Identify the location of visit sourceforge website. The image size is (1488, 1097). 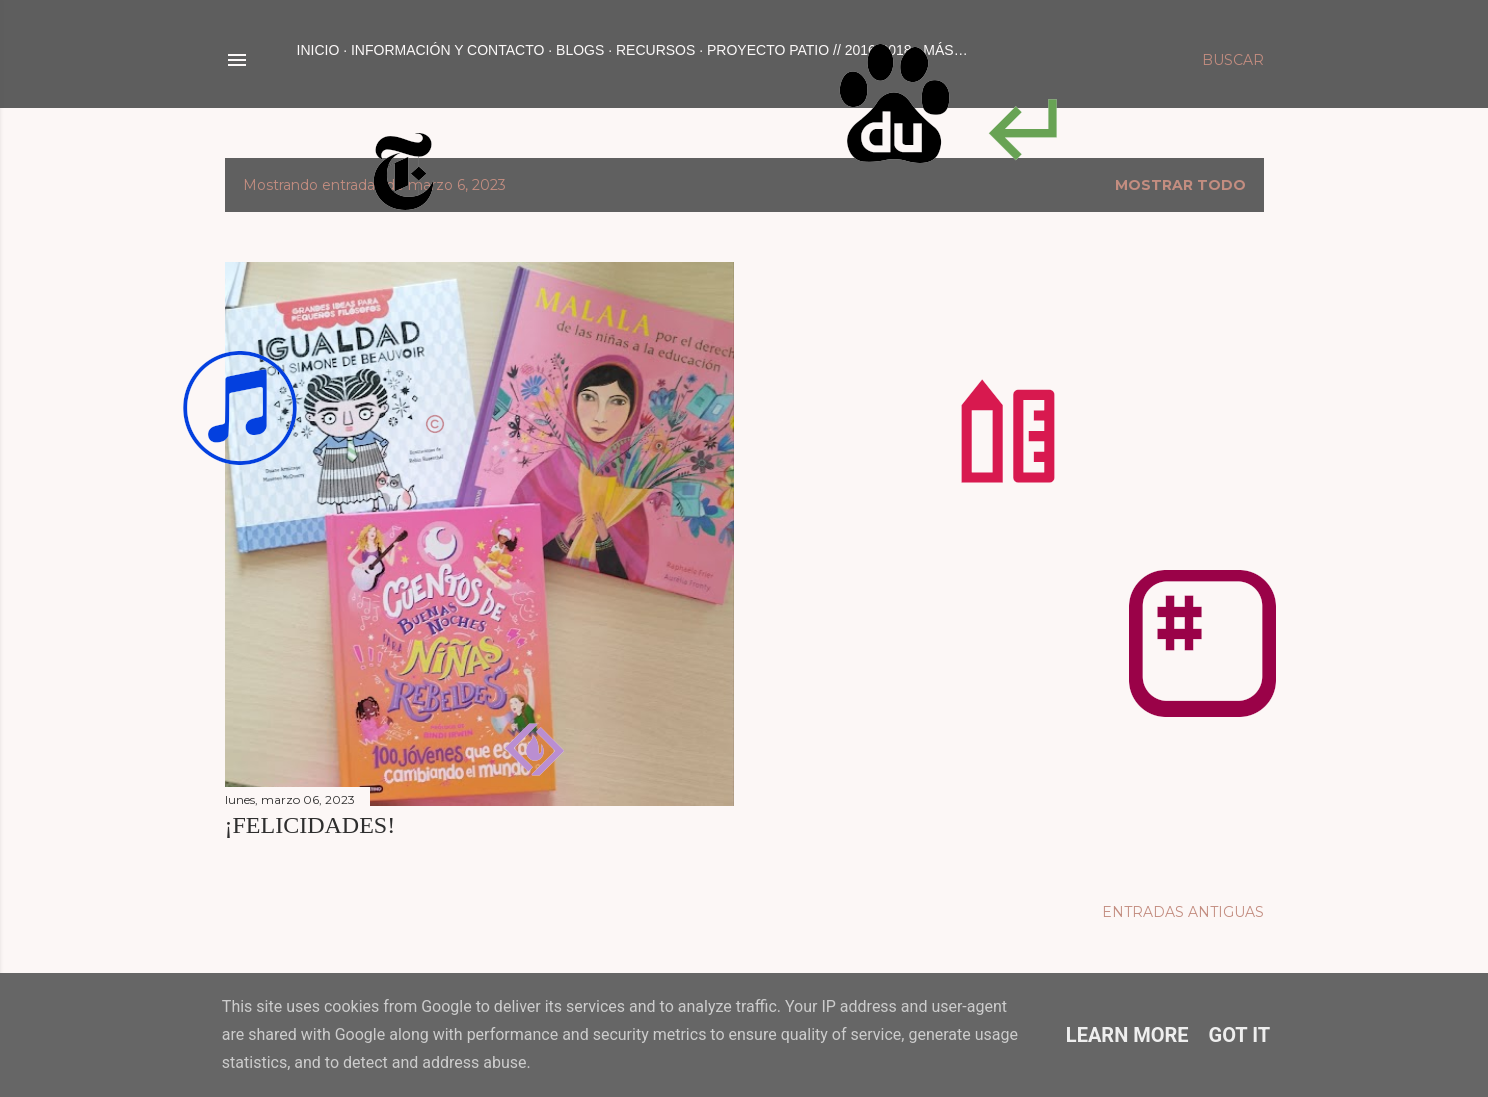
(534, 749).